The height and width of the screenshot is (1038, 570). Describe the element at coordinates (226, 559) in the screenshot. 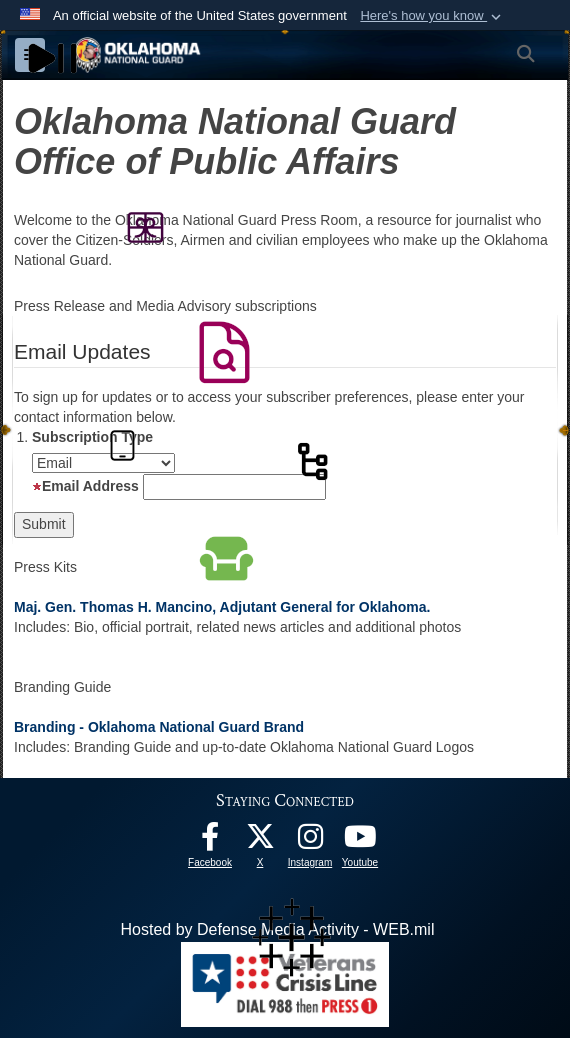

I see `browse furniture or home decor items` at that location.